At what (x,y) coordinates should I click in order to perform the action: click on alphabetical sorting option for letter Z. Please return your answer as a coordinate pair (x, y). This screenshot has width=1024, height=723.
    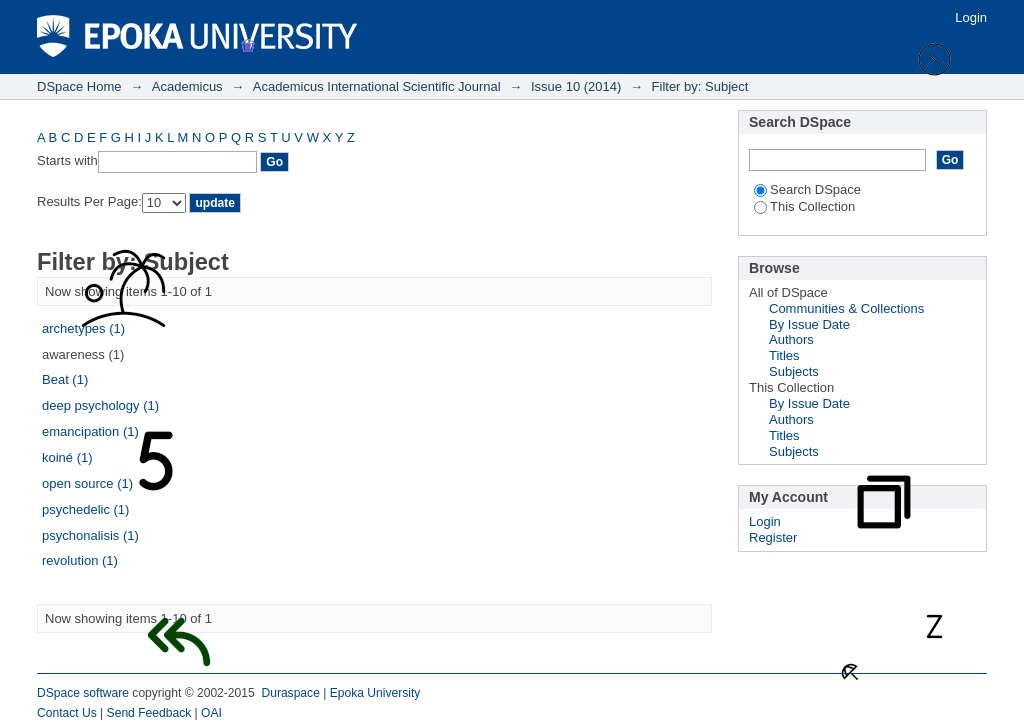
    Looking at the image, I should click on (934, 626).